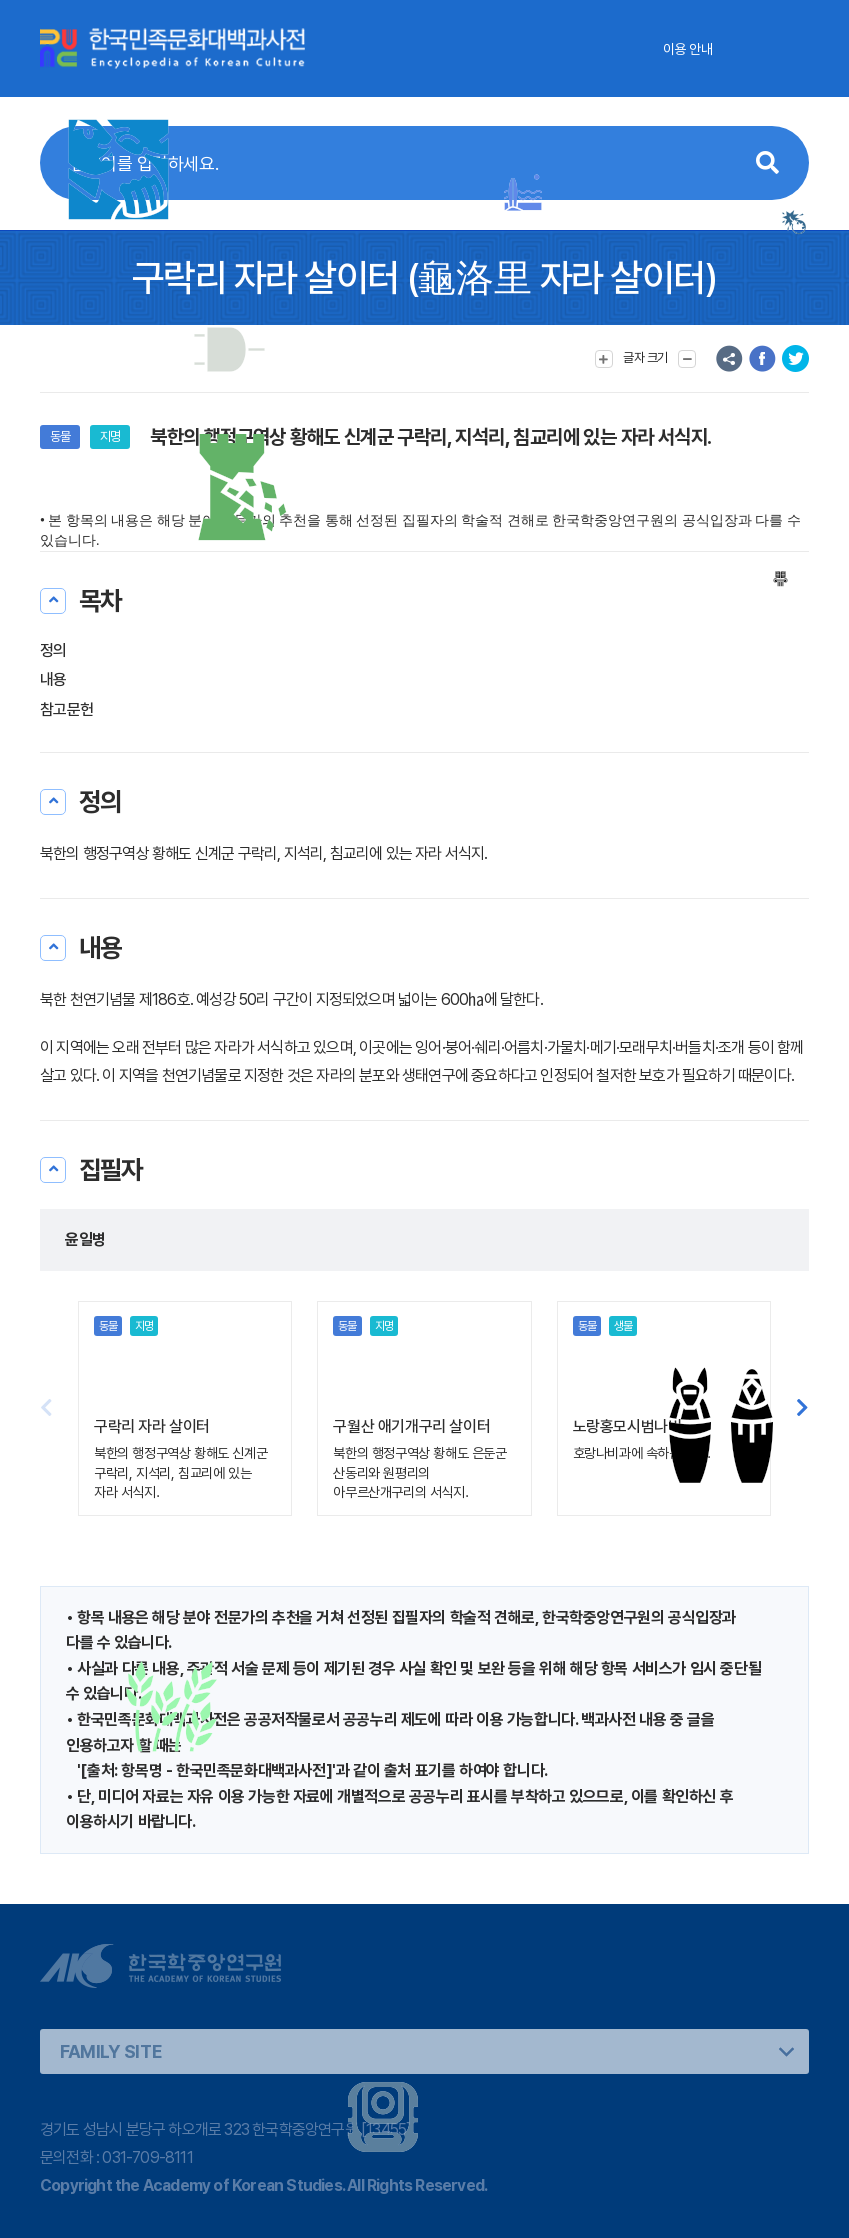  Describe the element at coordinates (237, 487) in the screenshot. I see `indicates a destroyed or damaged tower in a game` at that location.